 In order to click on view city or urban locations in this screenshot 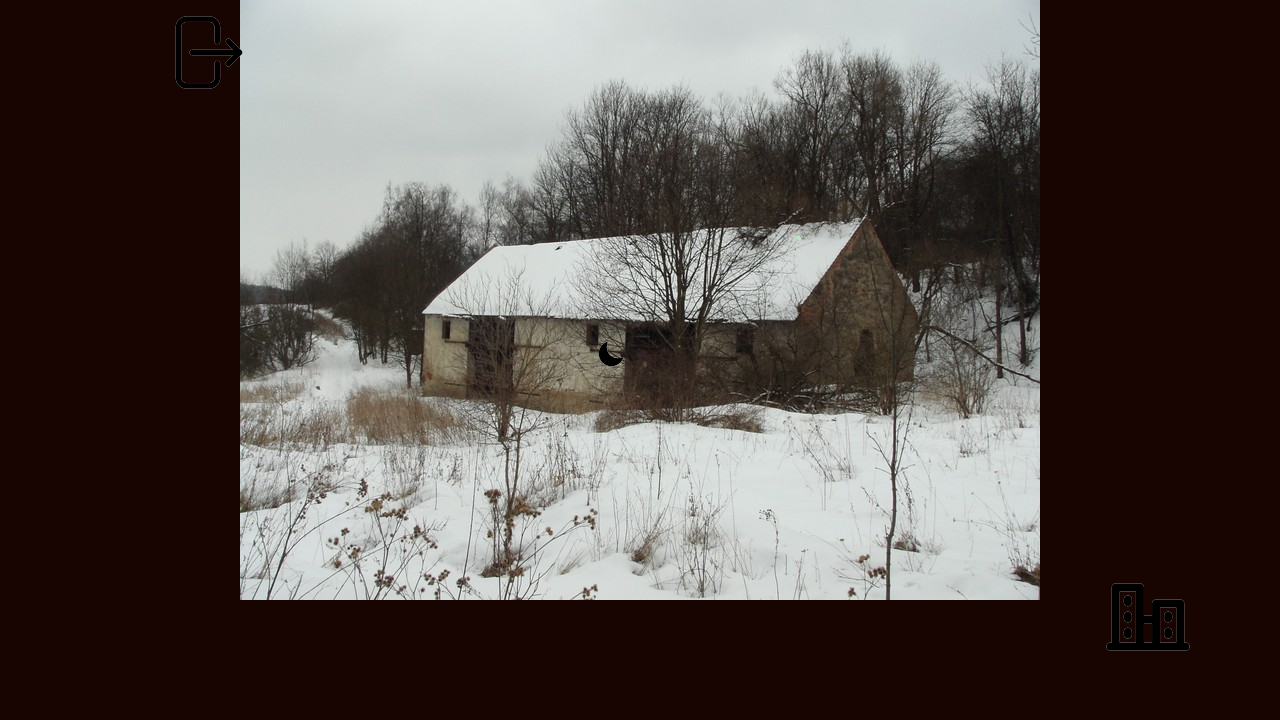, I will do `click(1148, 617)`.